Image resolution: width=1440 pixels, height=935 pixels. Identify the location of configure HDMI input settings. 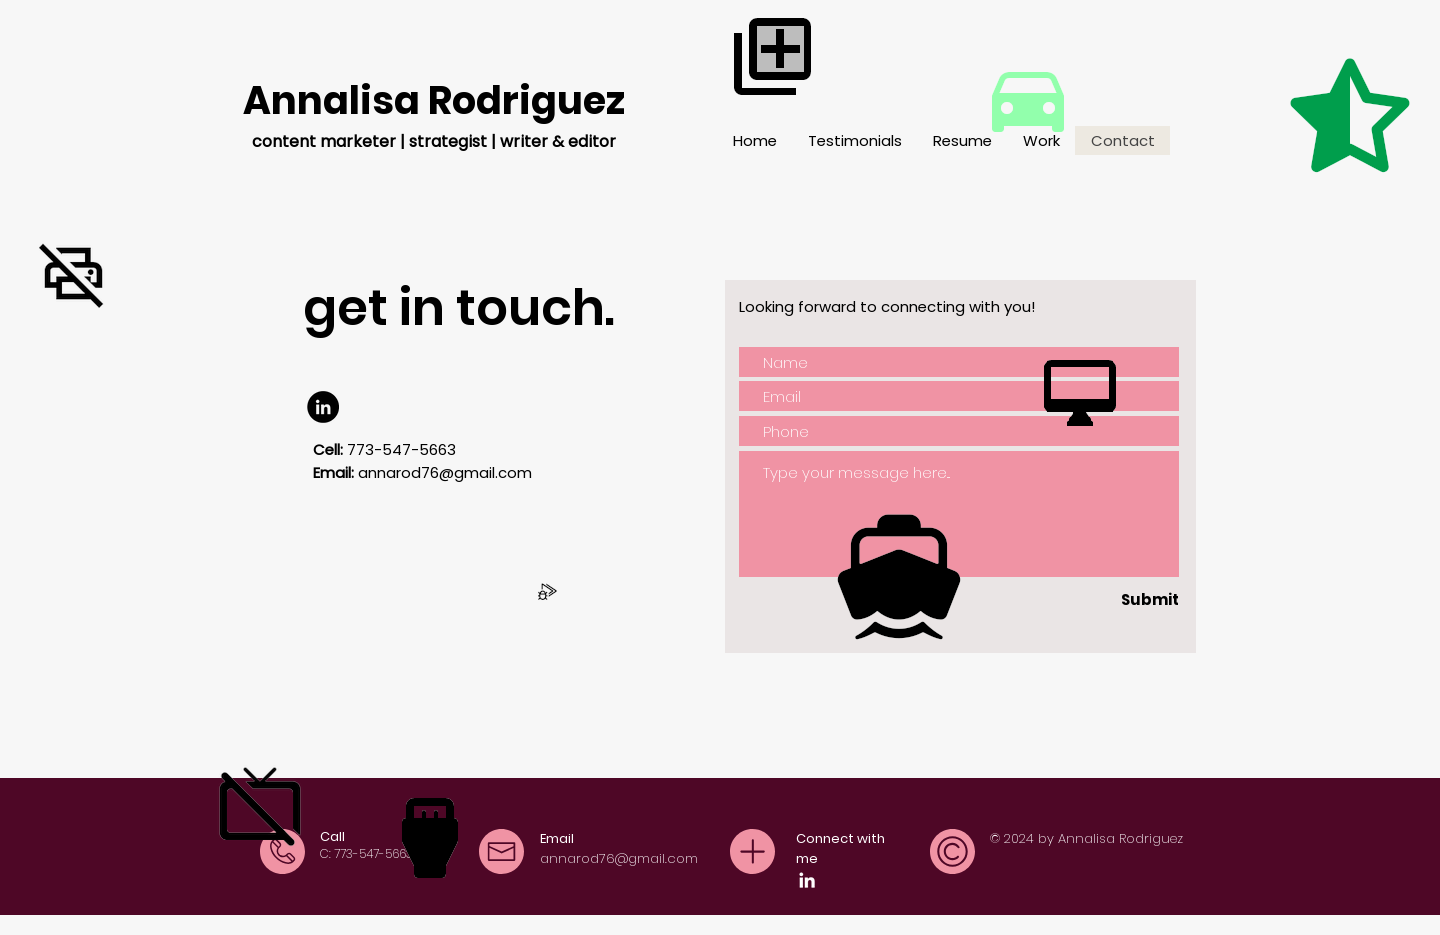
(430, 838).